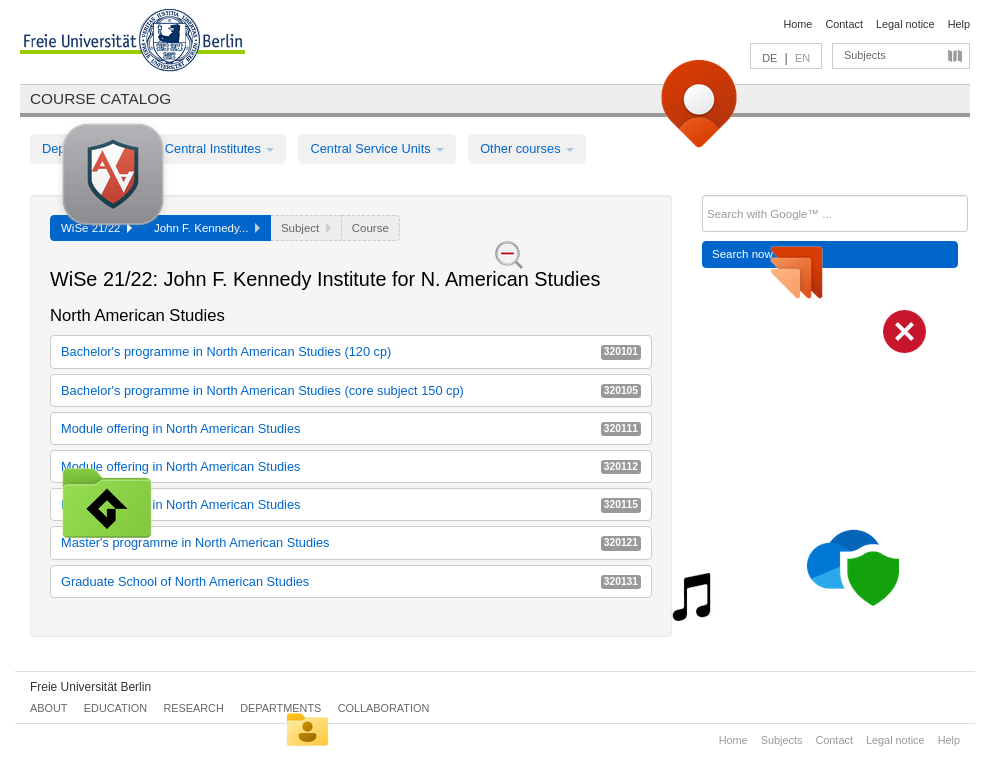 This screenshot has width=990, height=764. Describe the element at coordinates (904, 331) in the screenshot. I see `dismiss or cancel a dialog` at that location.